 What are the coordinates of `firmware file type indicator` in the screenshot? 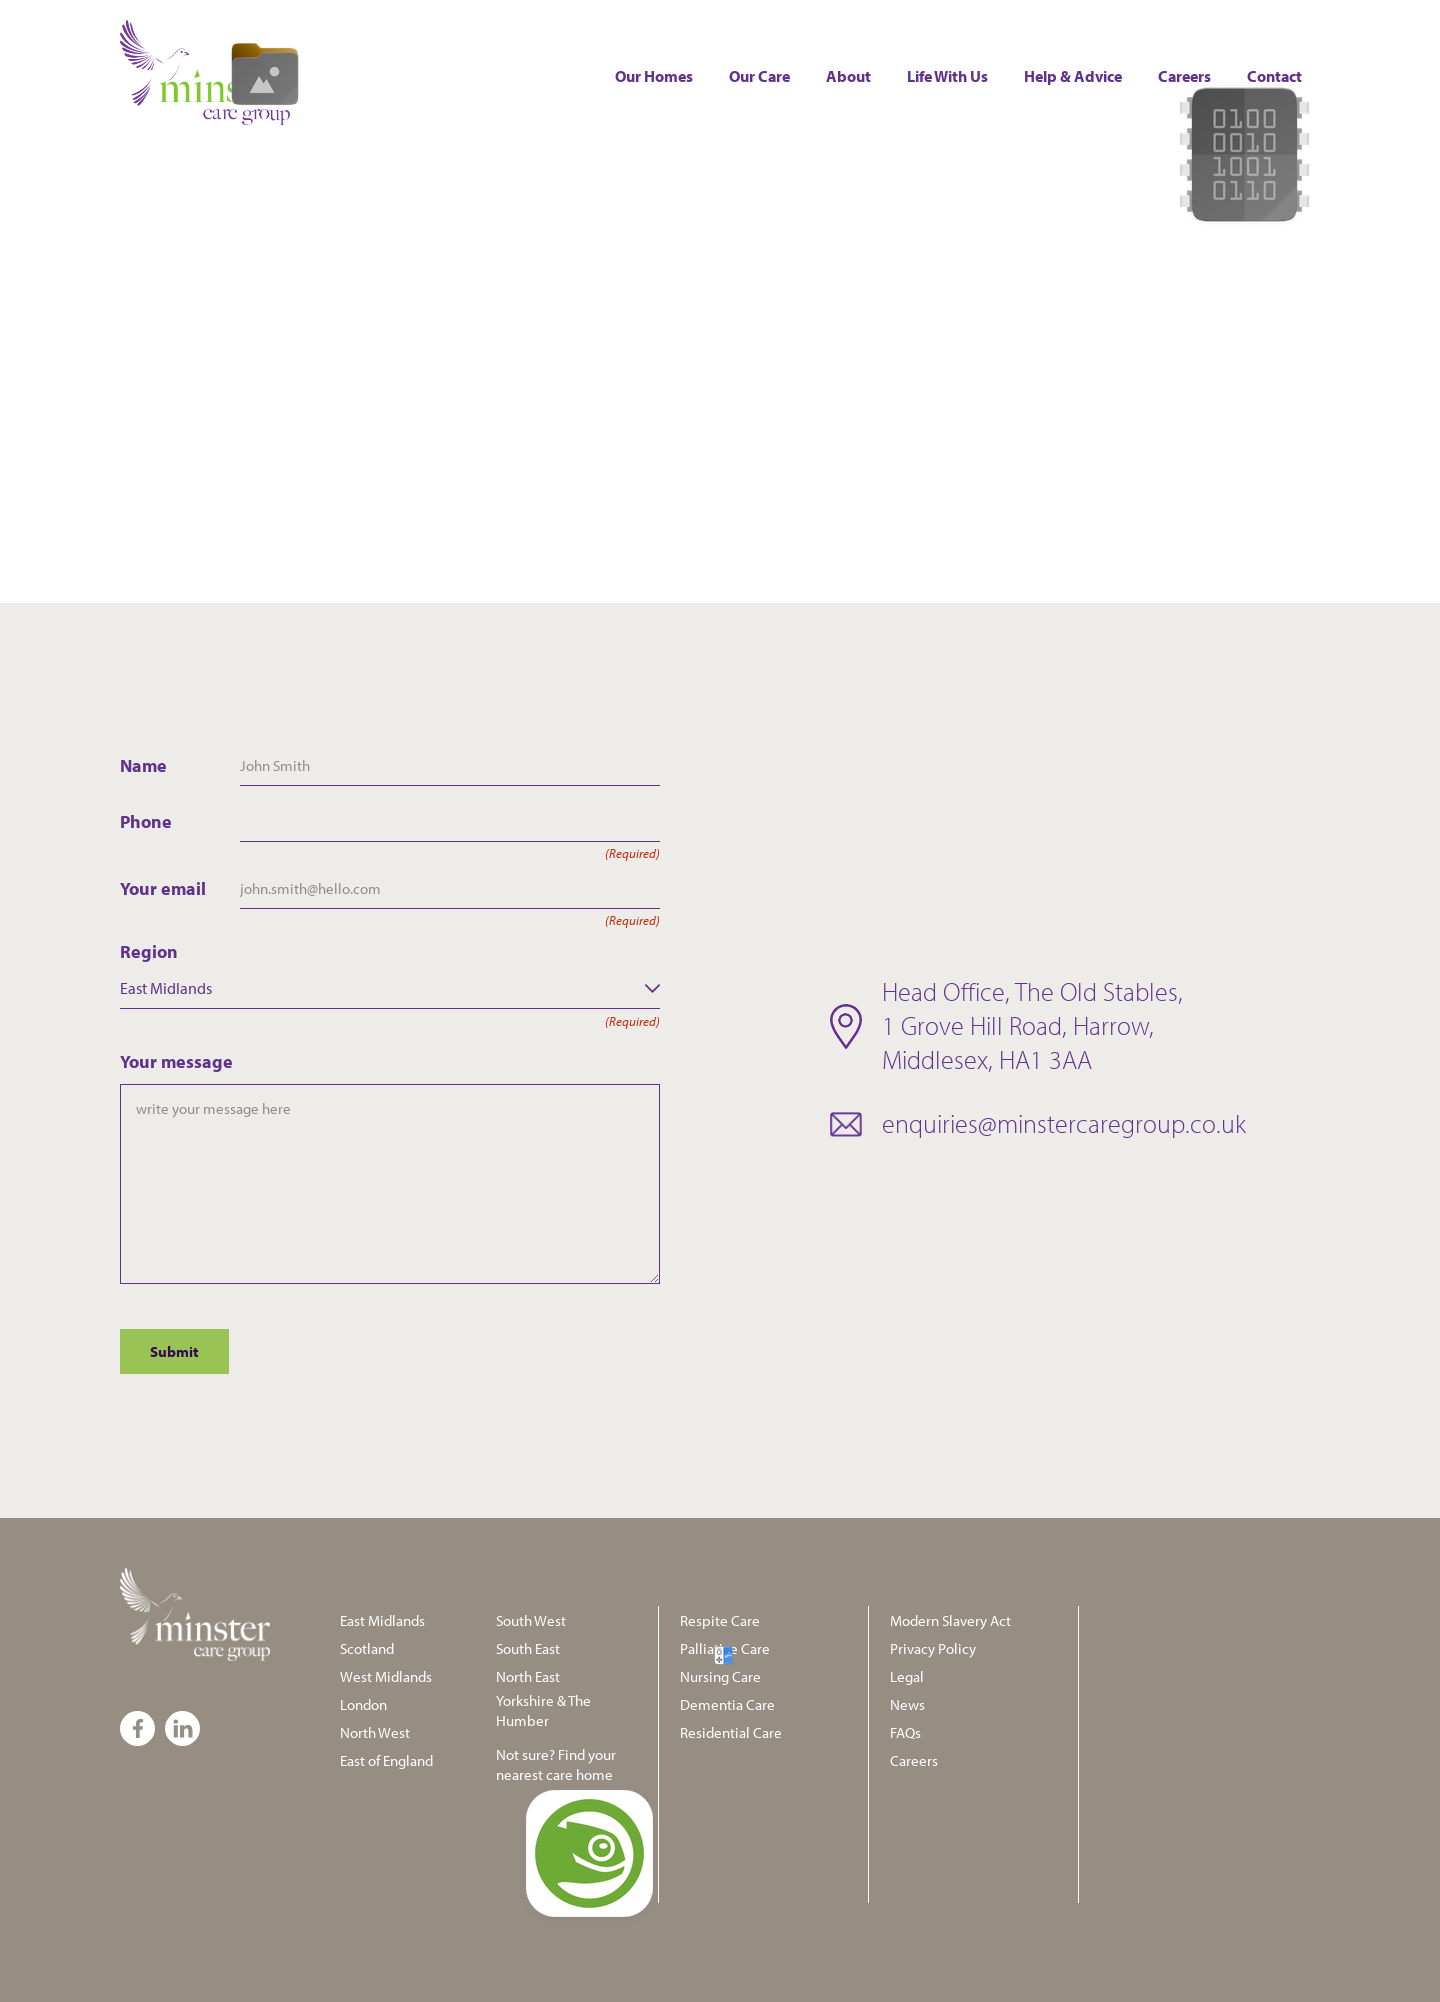 It's located at (1244, 154).